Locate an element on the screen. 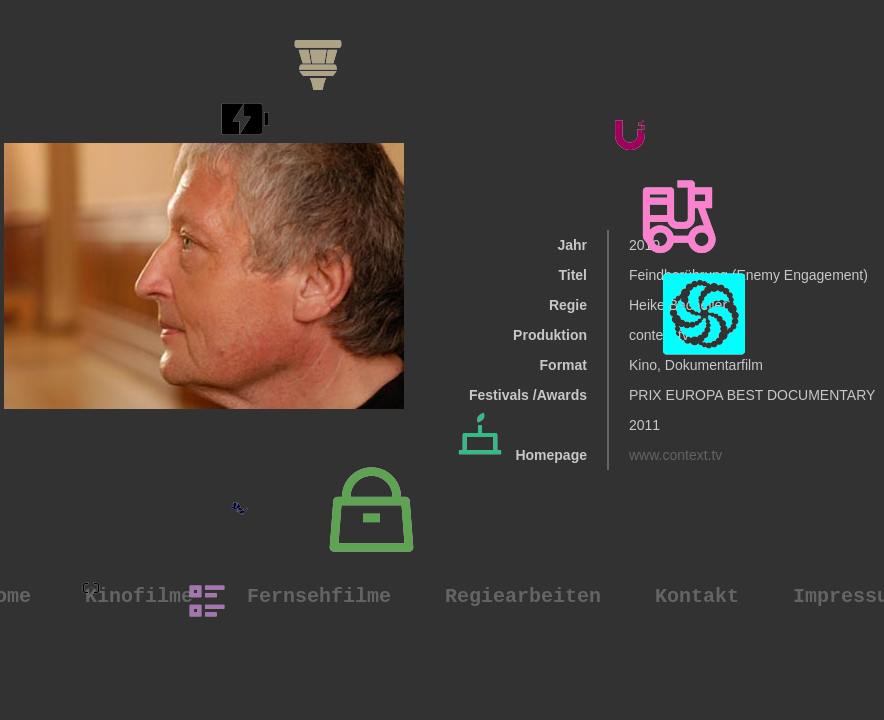 This screenshot has width=884, height=720. order food delivery is located at coordinates (677, 218).